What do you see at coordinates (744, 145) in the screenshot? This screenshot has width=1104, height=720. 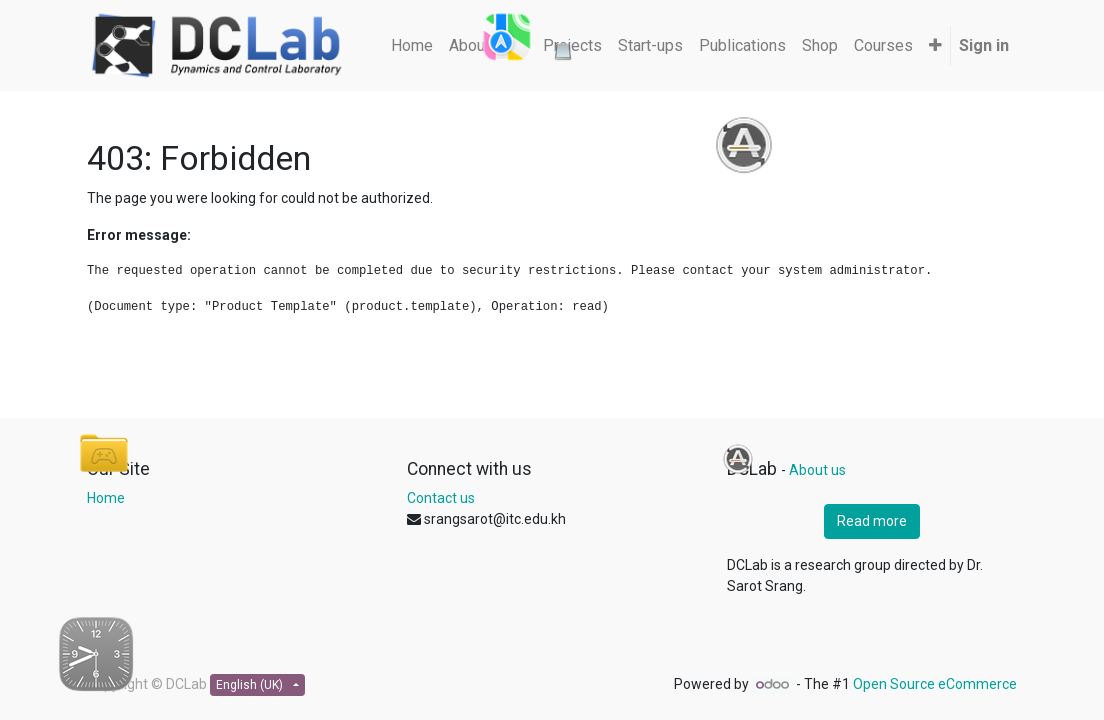 I see `check for available software updates` at bounding box center [744, 145].